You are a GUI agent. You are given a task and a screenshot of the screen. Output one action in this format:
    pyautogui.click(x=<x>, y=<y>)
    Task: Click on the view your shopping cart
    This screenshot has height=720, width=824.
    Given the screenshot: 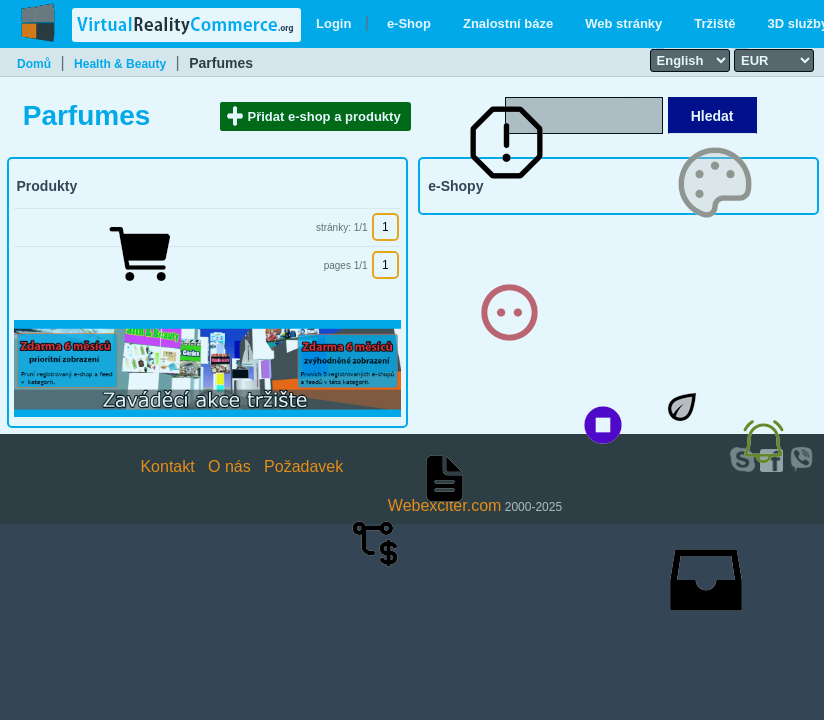 What is the action you would take?
    pyautogui.click(x=141, y=254)
    